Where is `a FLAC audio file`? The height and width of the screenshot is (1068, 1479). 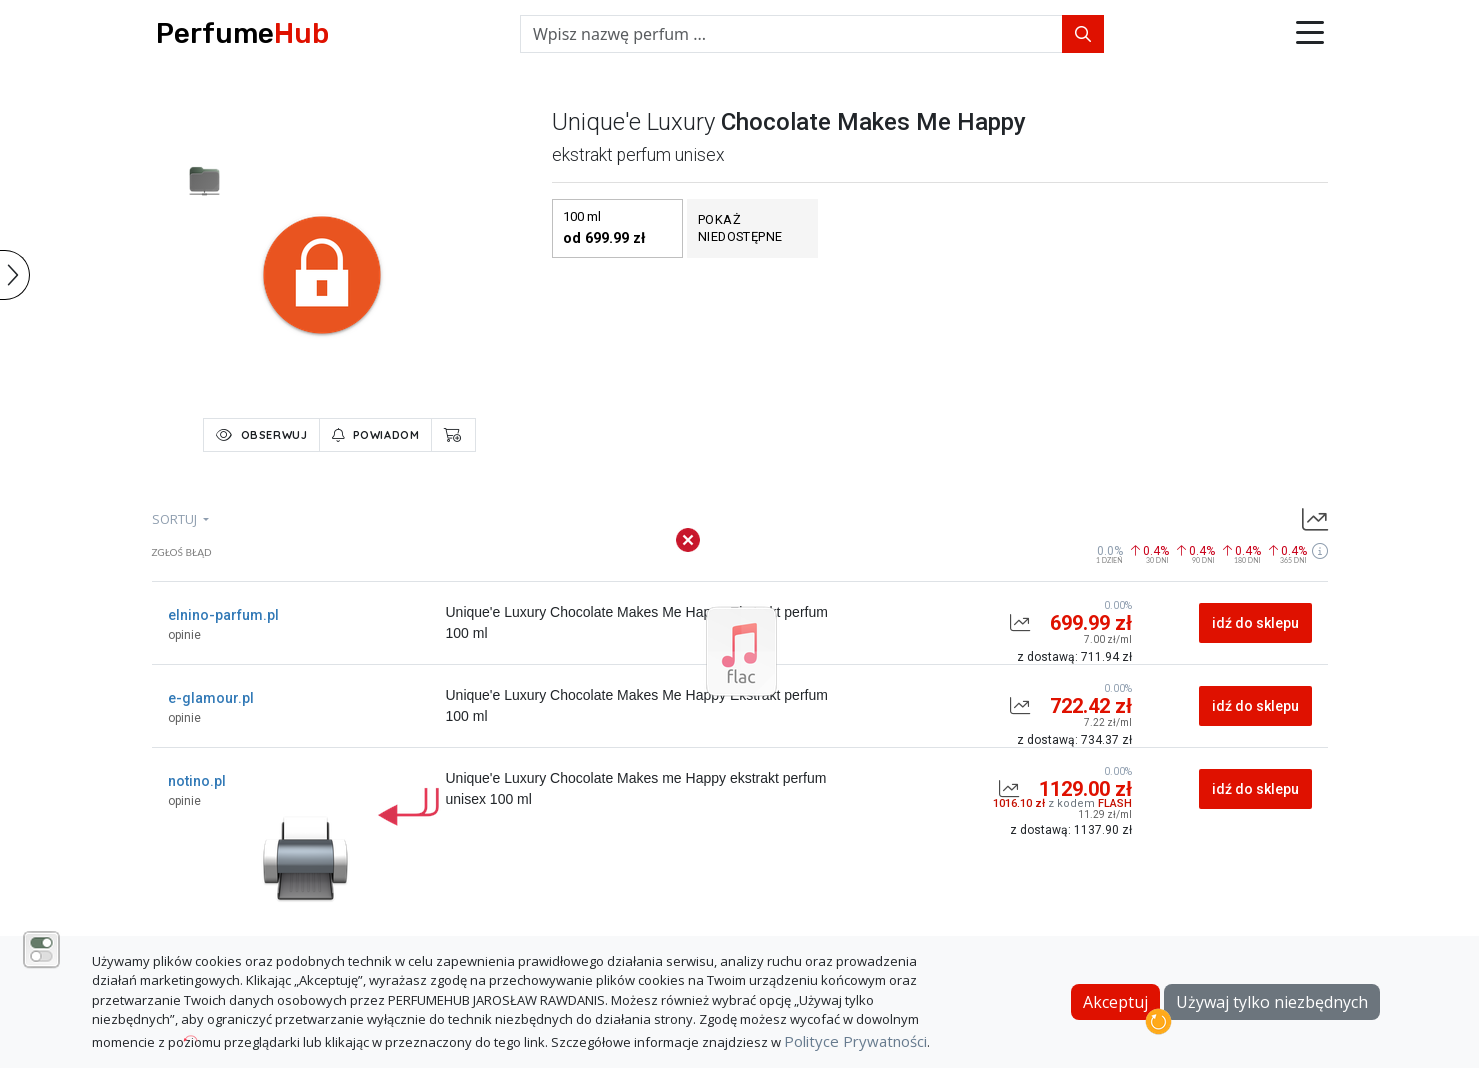
a FLAC audio file is located at coordinates (741, 651).